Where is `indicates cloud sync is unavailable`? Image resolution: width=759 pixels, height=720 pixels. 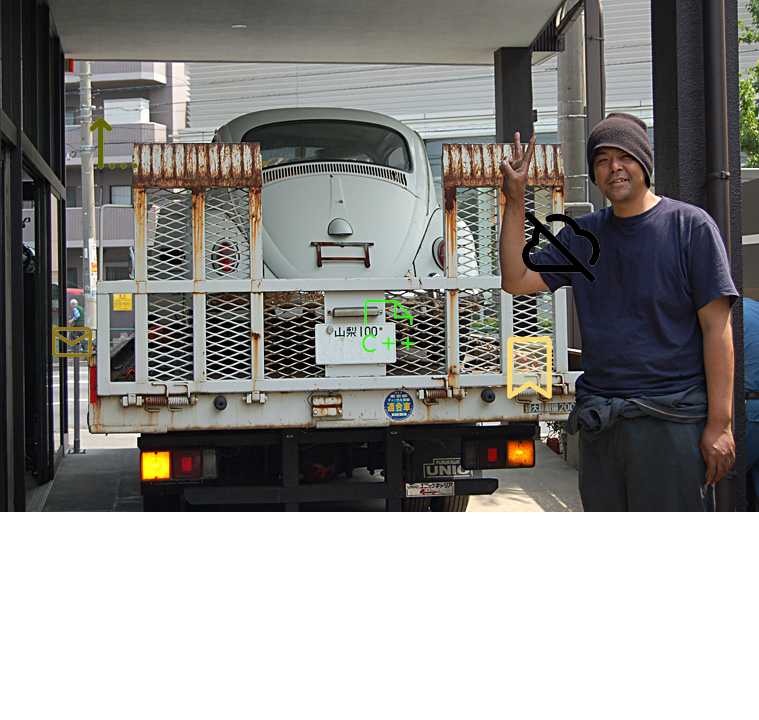 indicates cloud sync is unavailable is located at coordinates (561, 243).